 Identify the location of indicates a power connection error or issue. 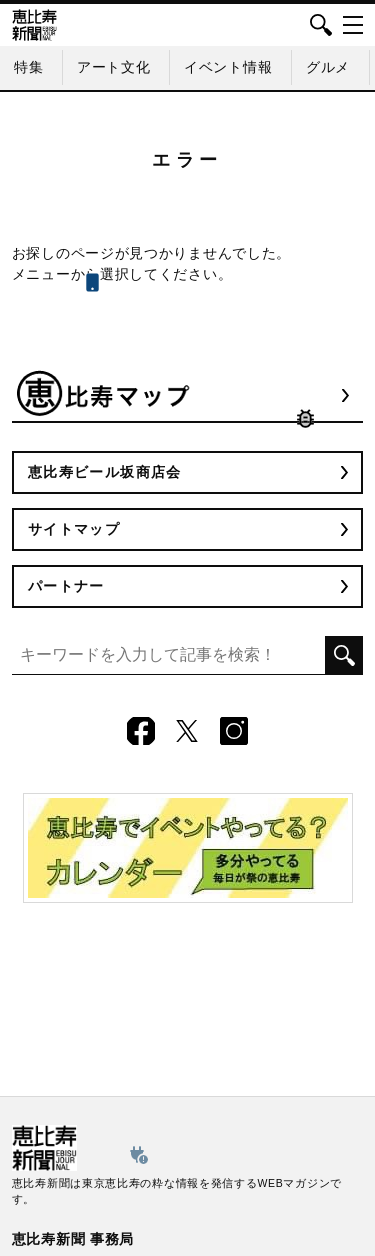
(138, 1155).